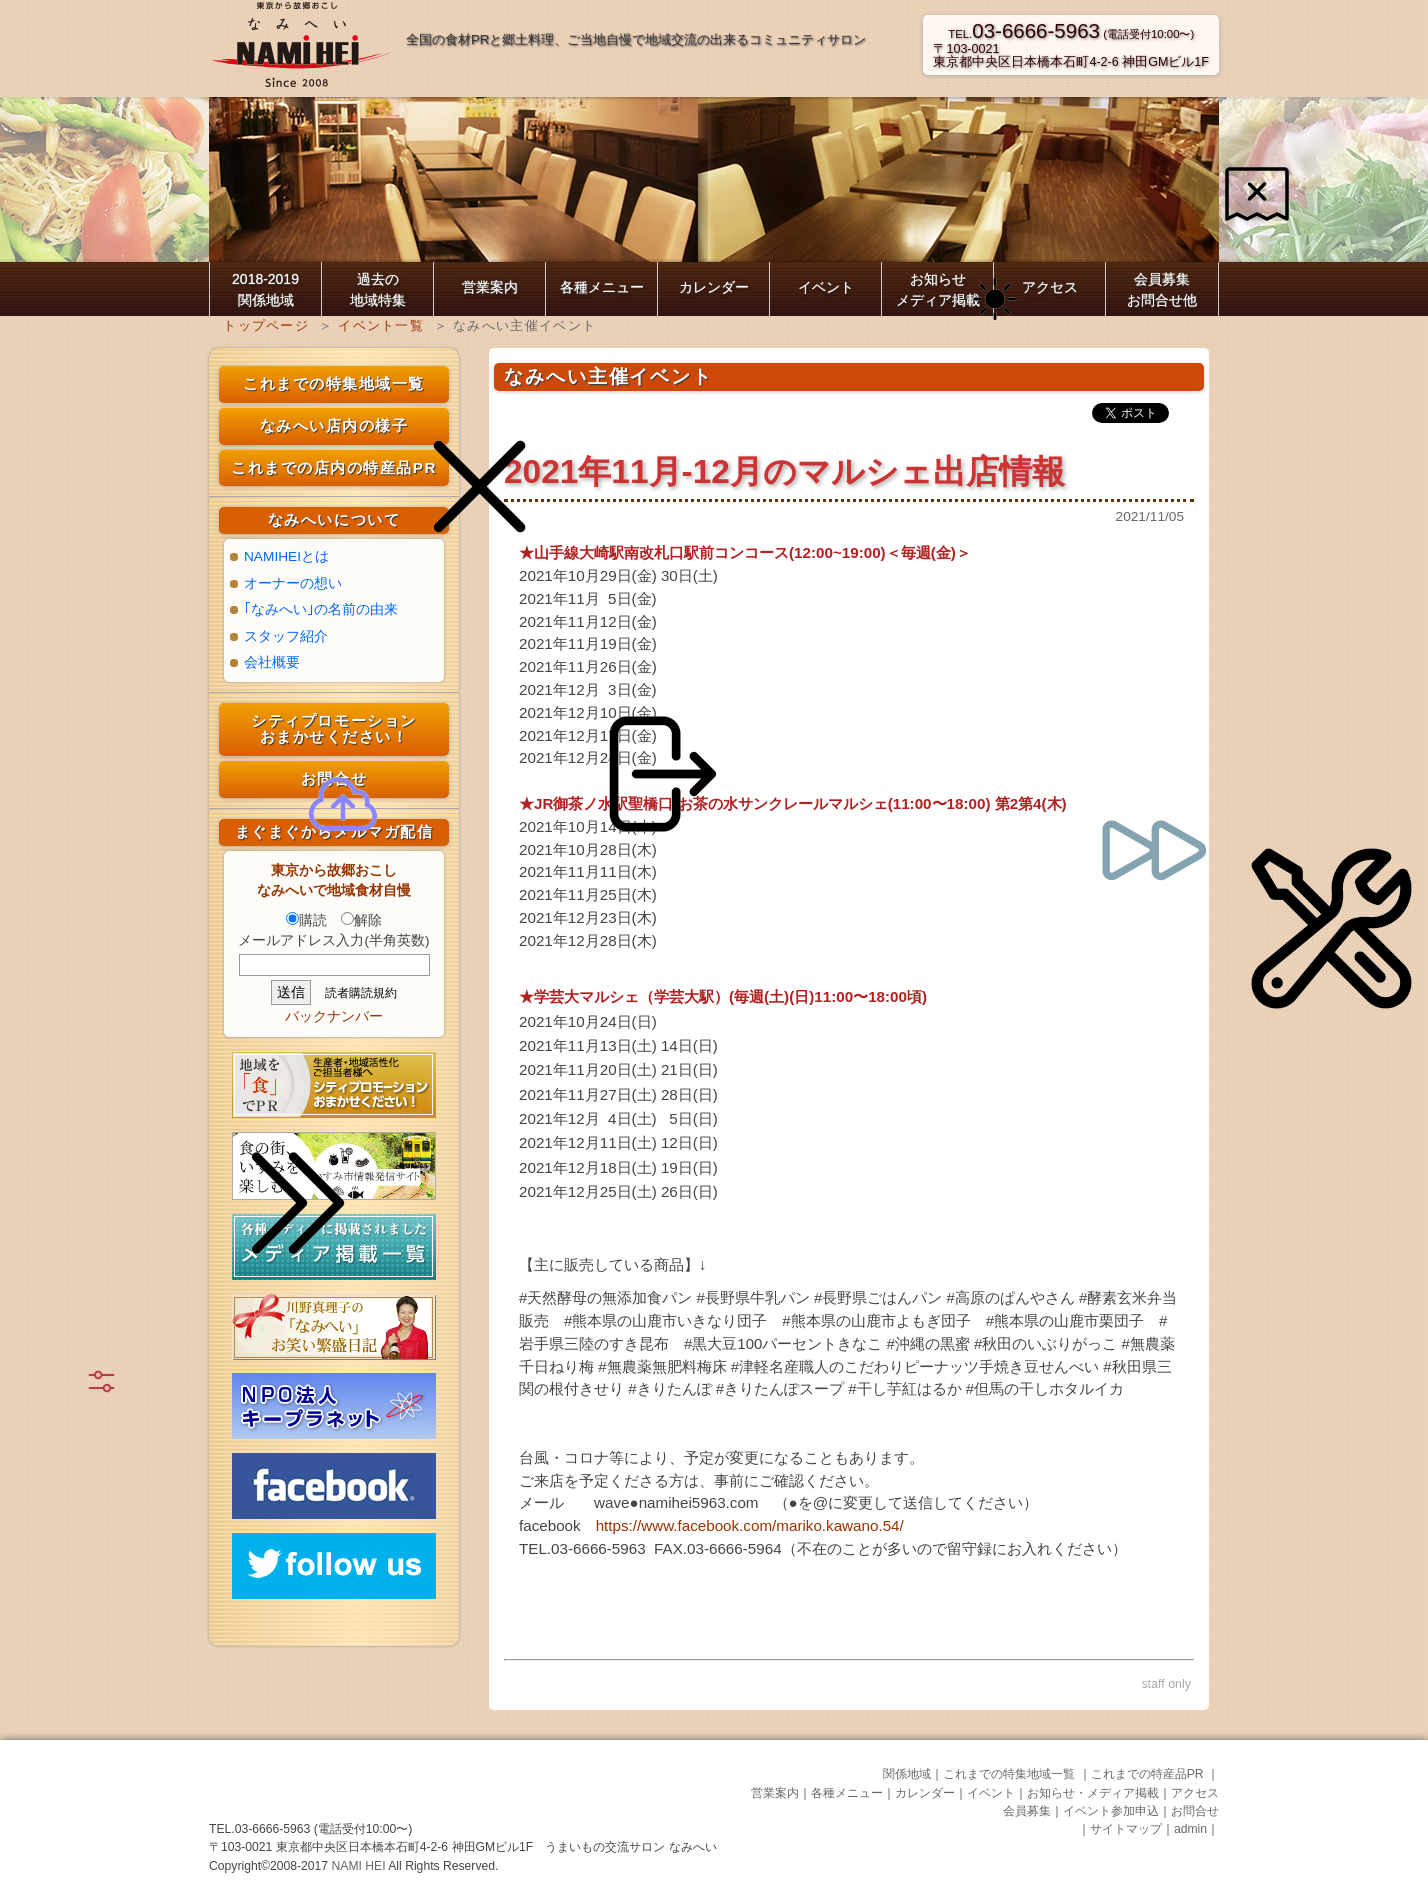 The width and height of the screenshot is (1428, 1893). I want to click on skip forward or advance quickly, so click(298, 1203).